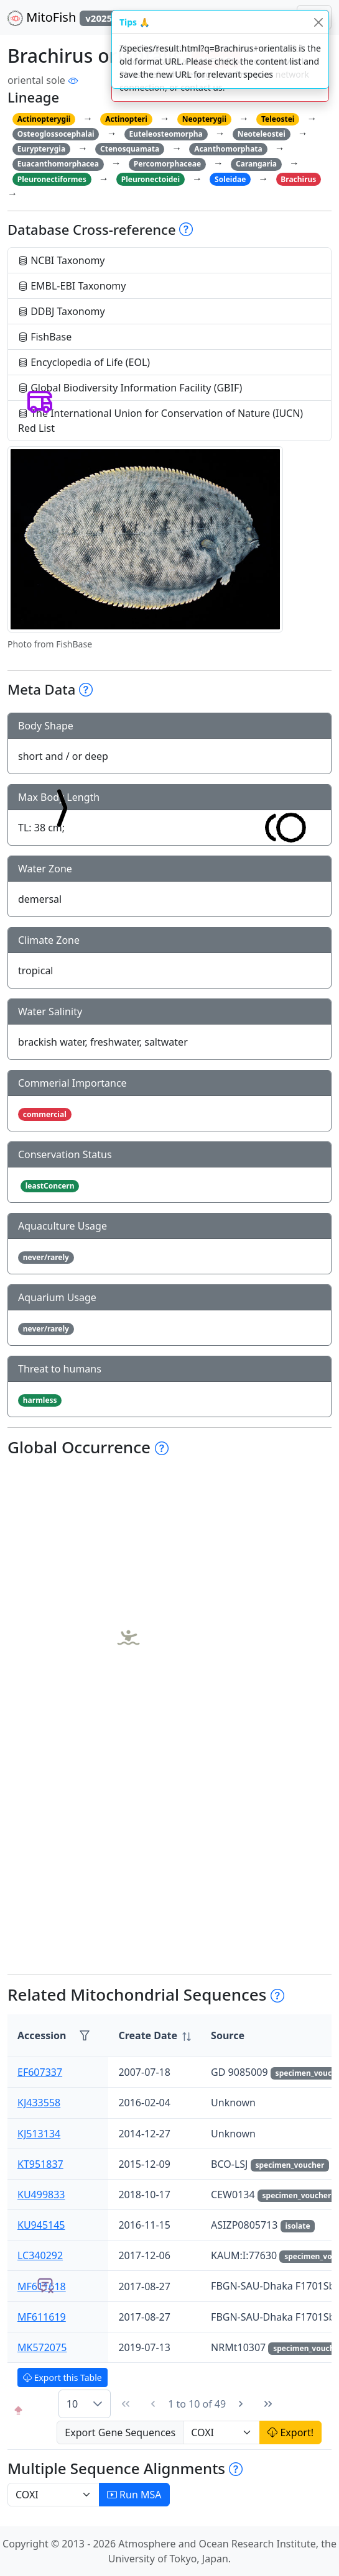 This screenshot has height=2576, width=339. I want to click on indicates water safety or drowning hazard warning, so click(128, 1638).